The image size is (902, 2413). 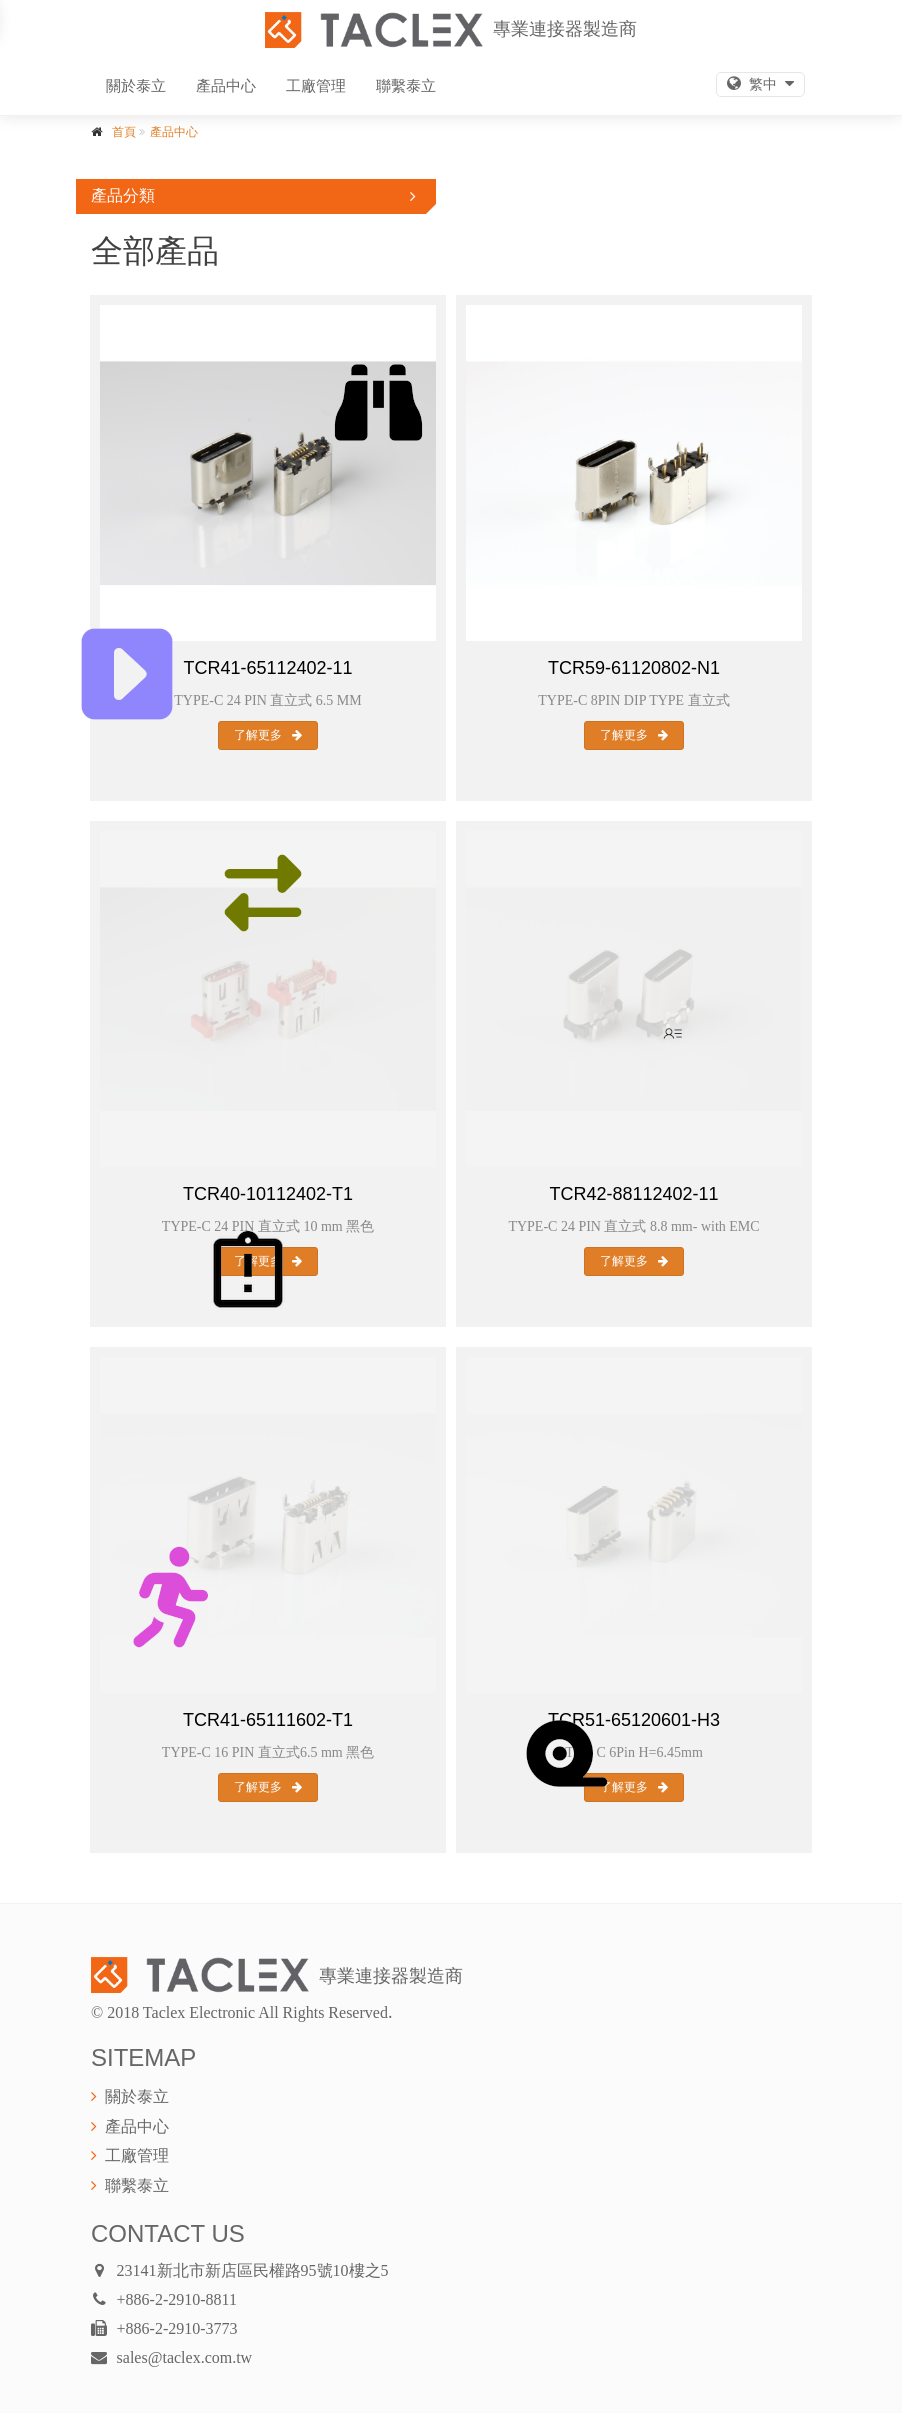 I want to click on view overdue or late assignments, so click(x=248, y=1273).